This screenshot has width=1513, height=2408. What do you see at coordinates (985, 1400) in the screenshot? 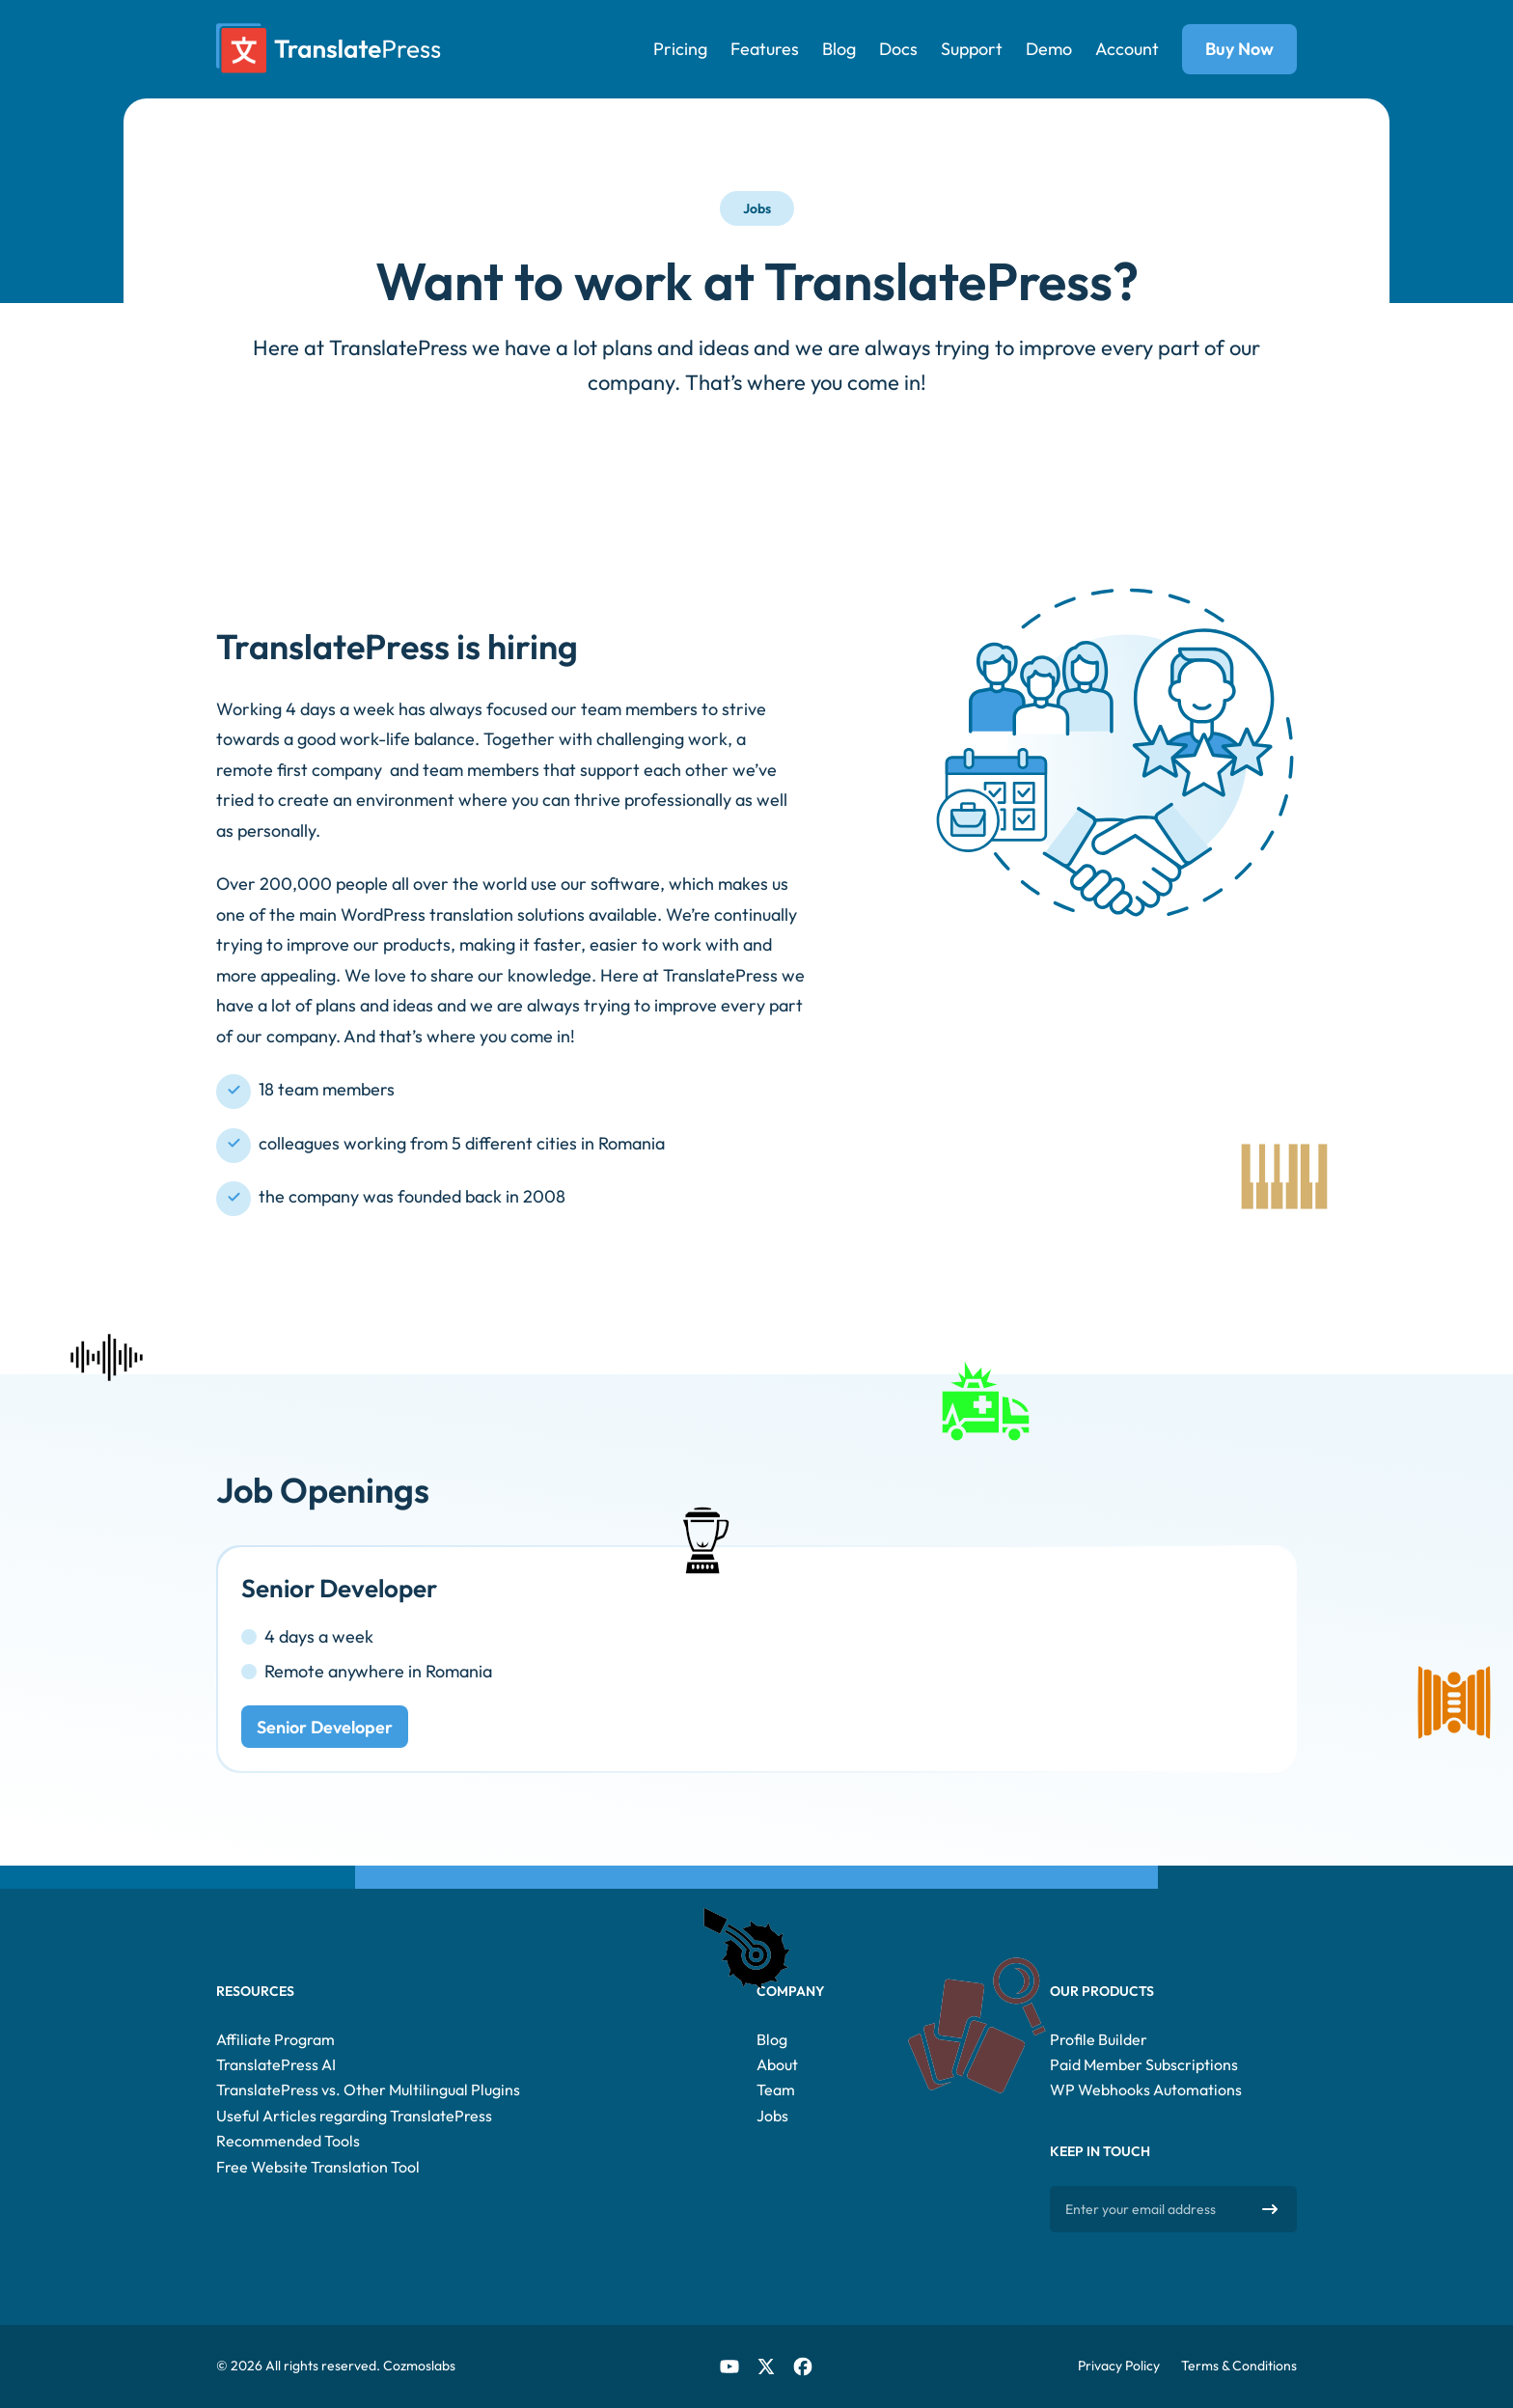
I see `request emergency medical services` at bounding box center [985, 1400].